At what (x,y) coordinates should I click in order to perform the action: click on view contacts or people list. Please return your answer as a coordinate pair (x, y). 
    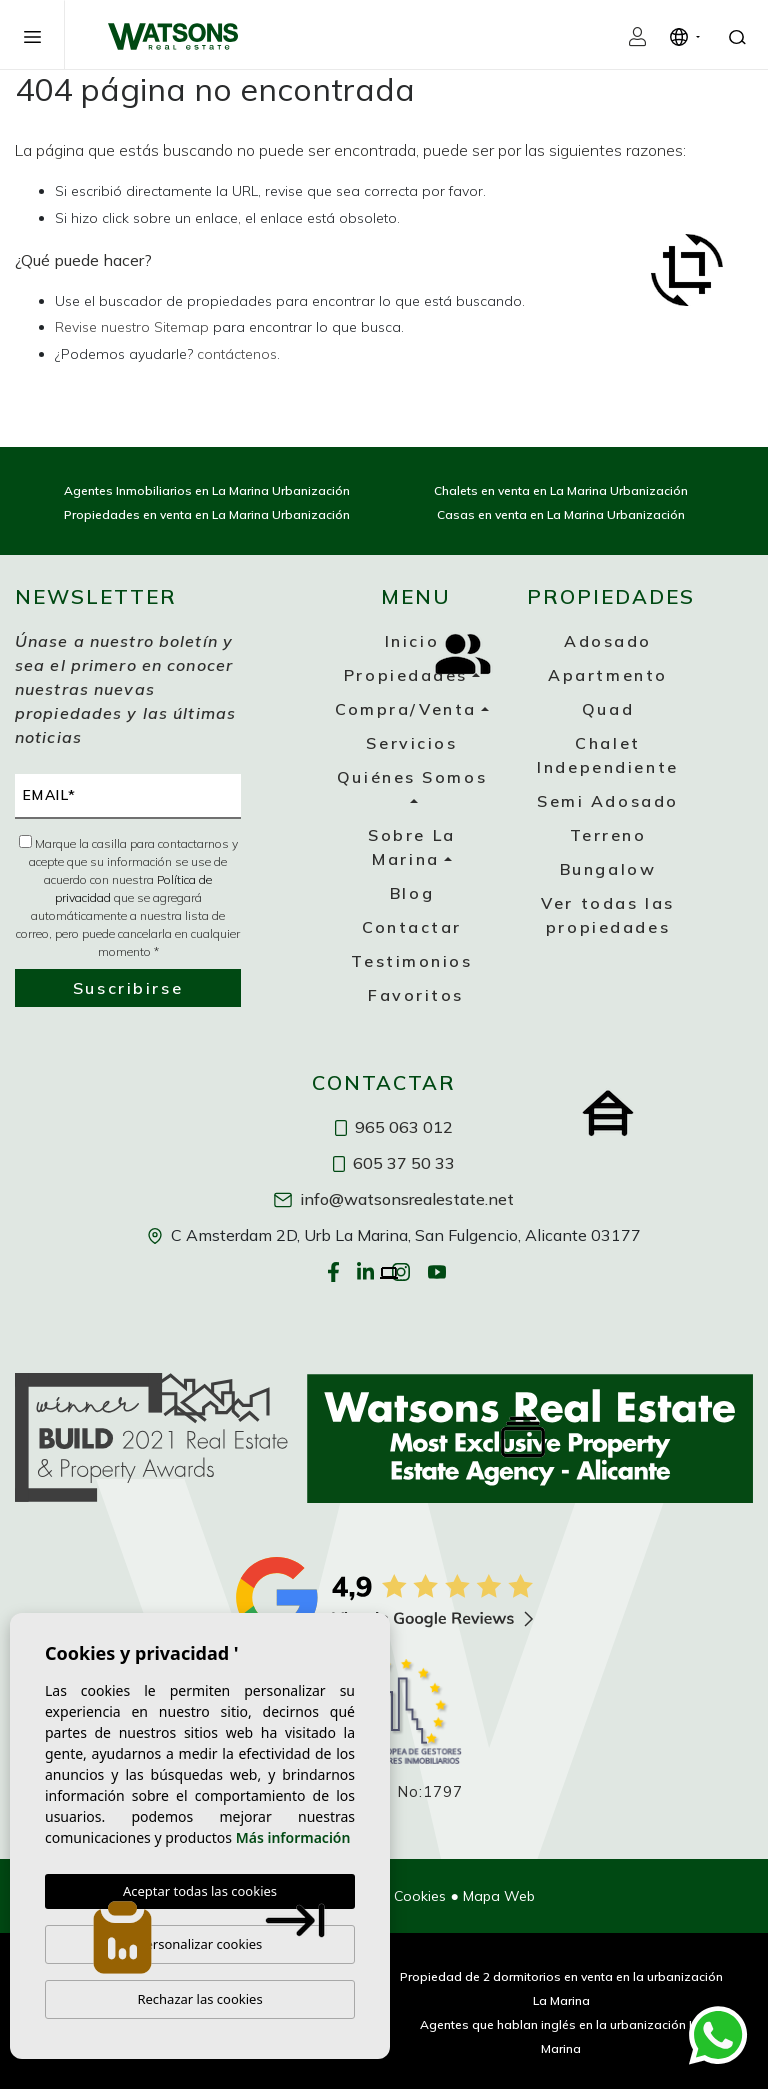
    Looking at the image, I should click on (463, 654).